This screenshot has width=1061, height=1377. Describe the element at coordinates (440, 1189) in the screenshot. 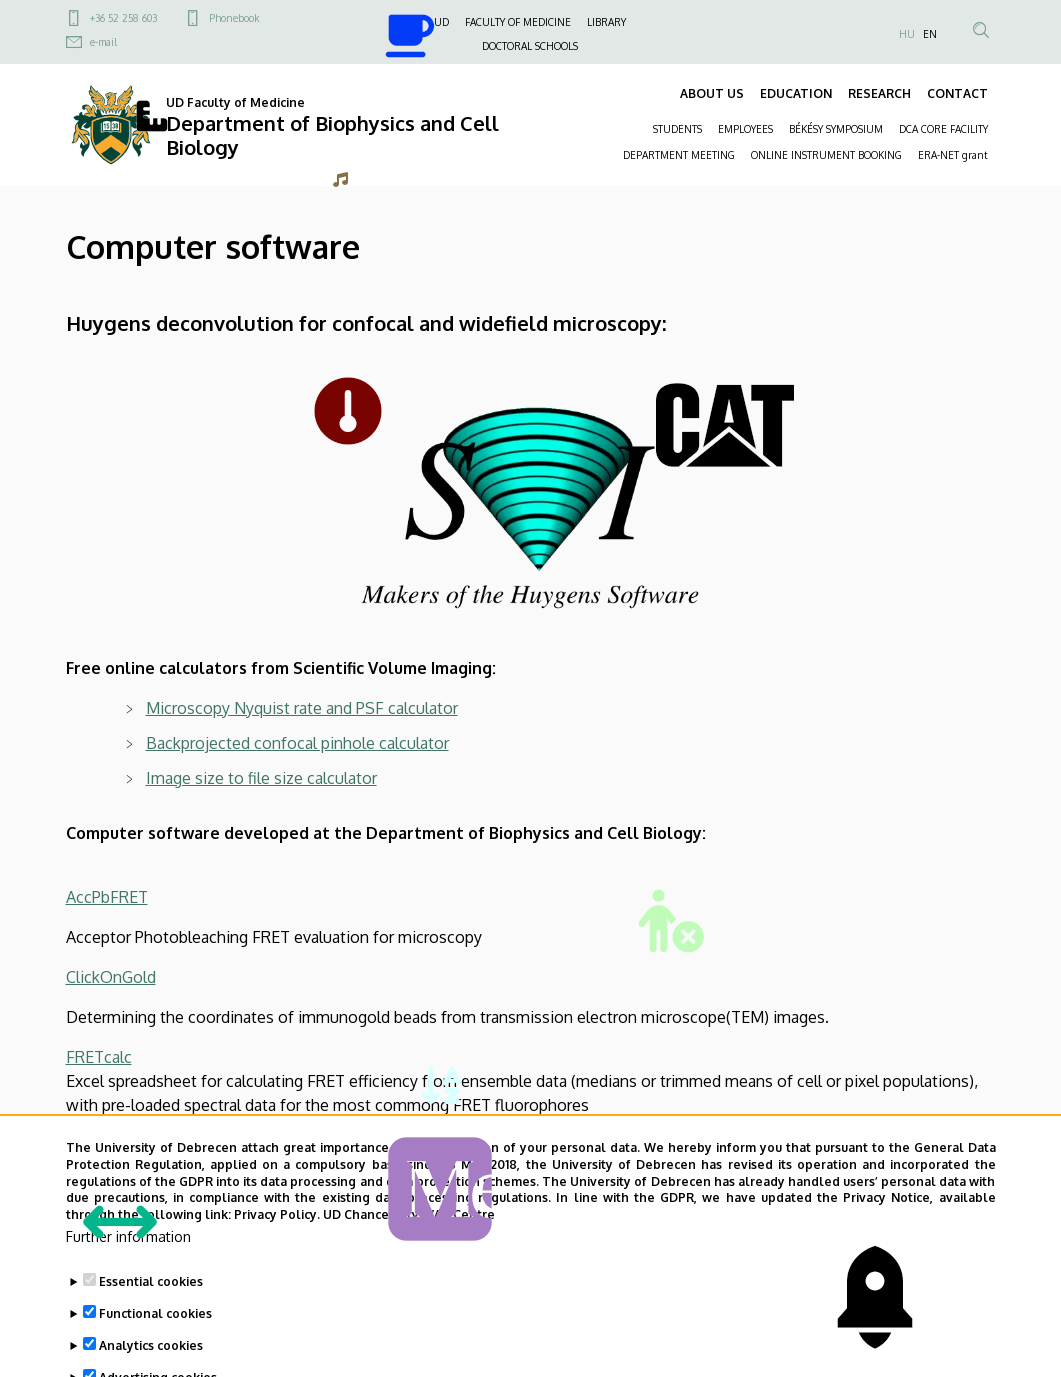

I see `open Medium app or website` at that location.